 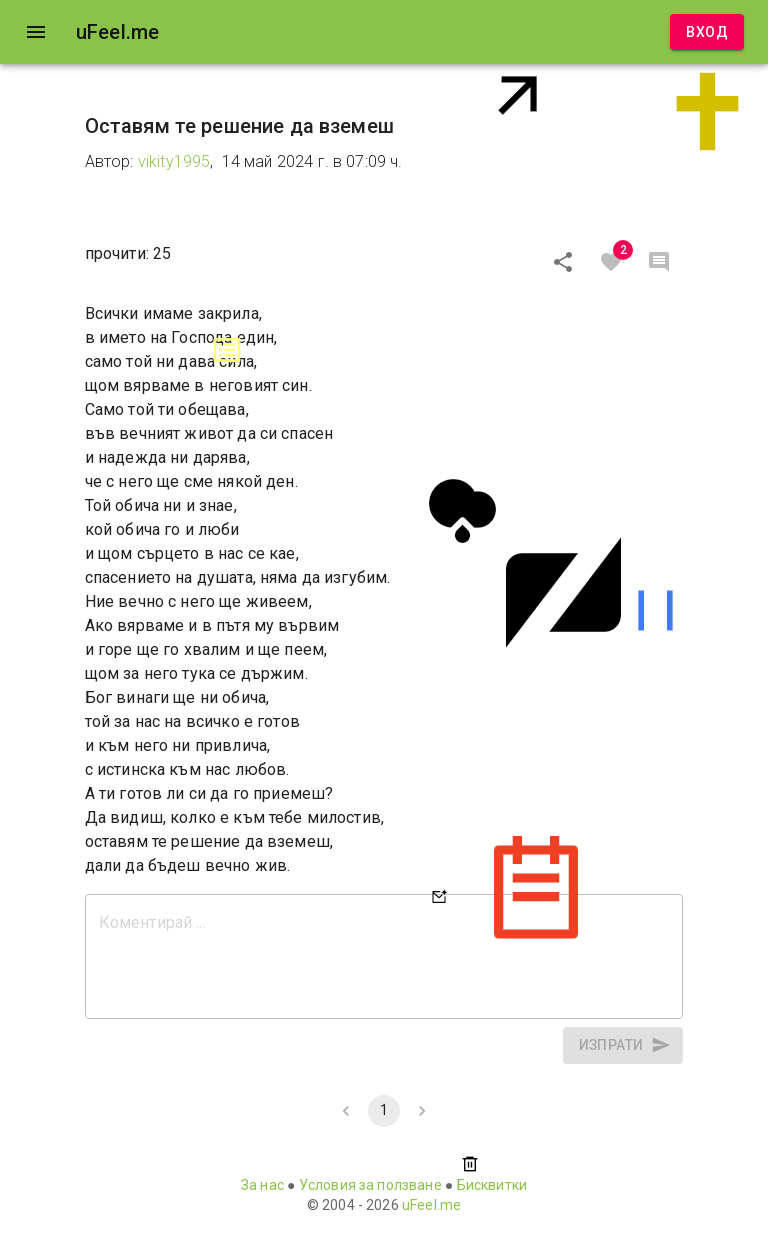 What do you see at coordinates (227, 350) in the screenshot?
I see `switch to list view` at bounding box center [227, 350].